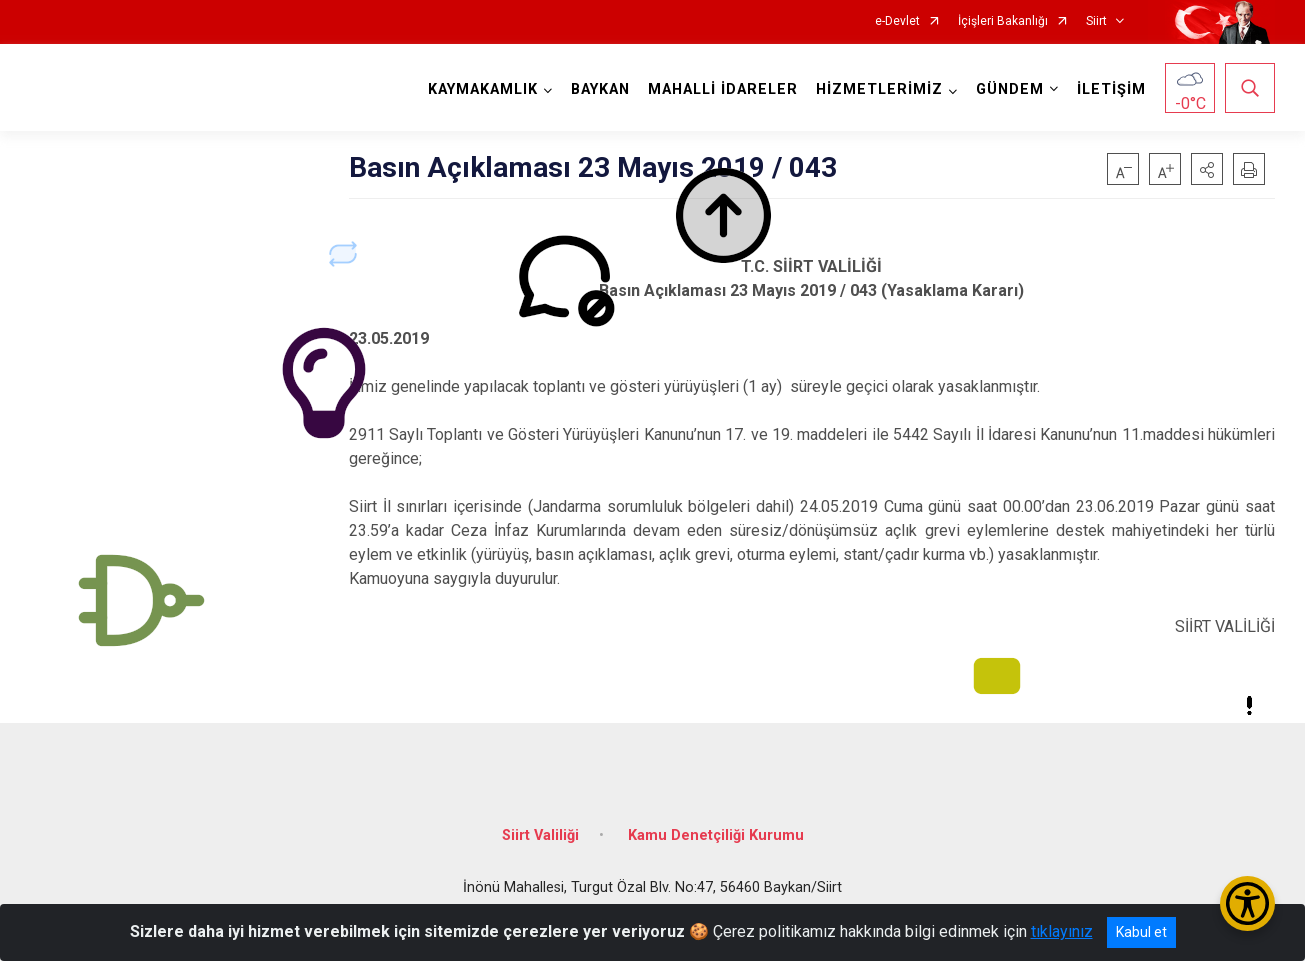  I want to click on scroll to top of page, so click(723, 215).